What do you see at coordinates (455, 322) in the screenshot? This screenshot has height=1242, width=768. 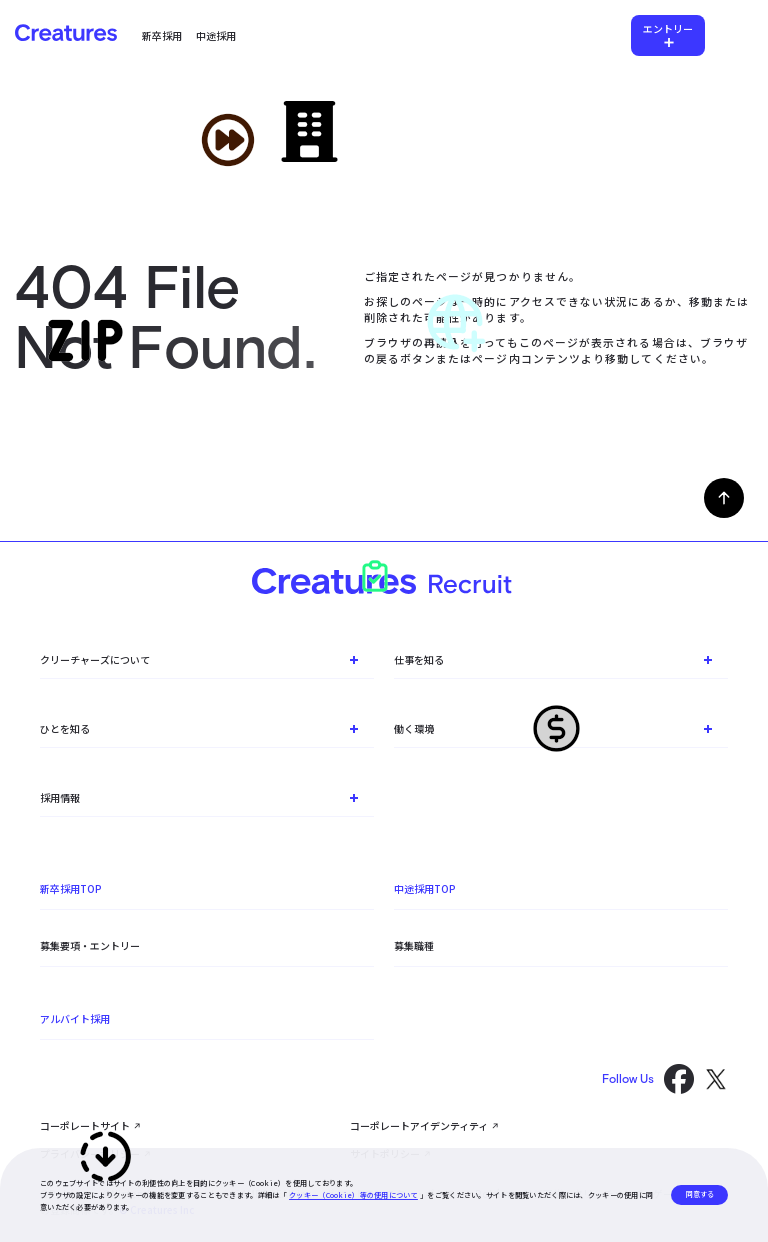 I see `add a new language or region` at bounding box center [455, 322].